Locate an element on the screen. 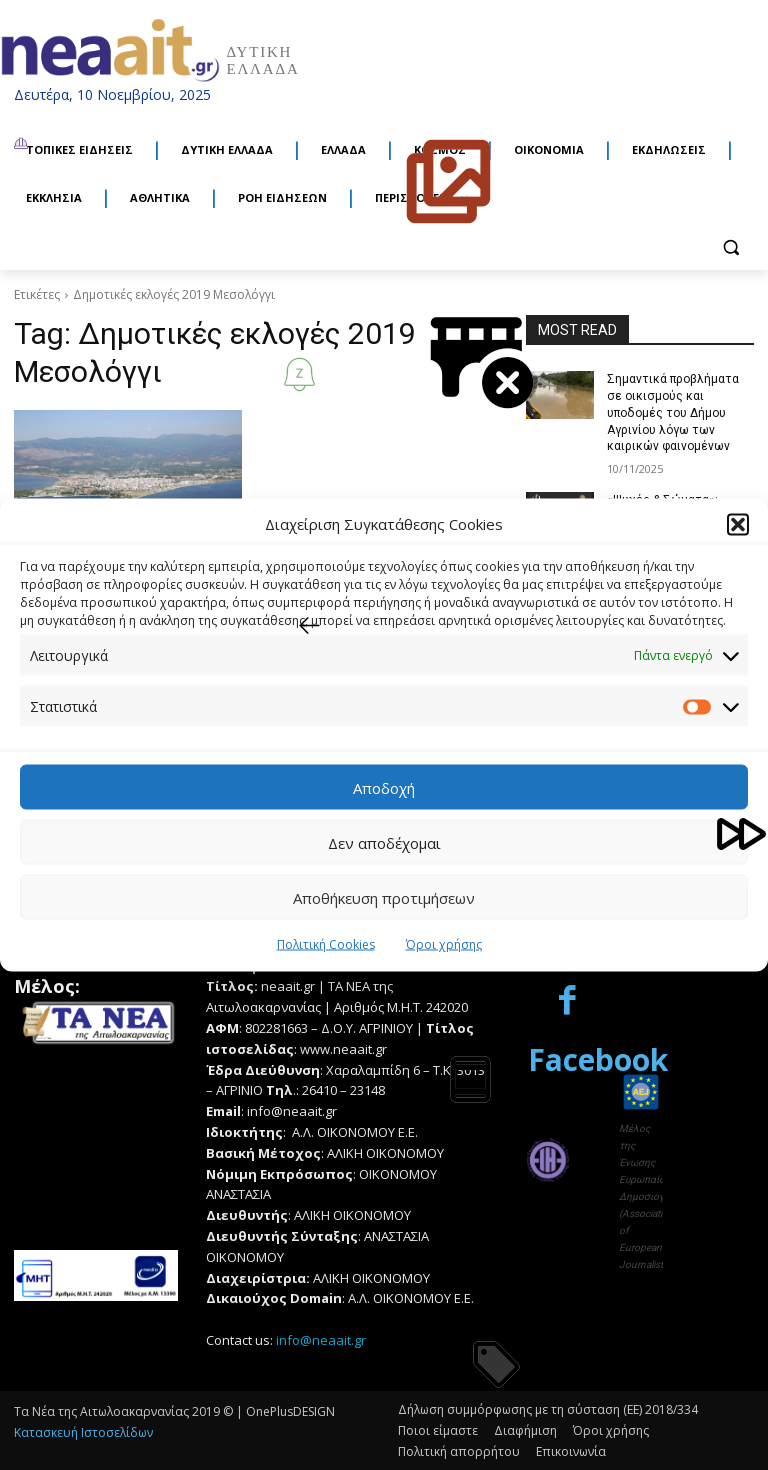  view or apply tags to an item is located at coordinates (496, 1364).